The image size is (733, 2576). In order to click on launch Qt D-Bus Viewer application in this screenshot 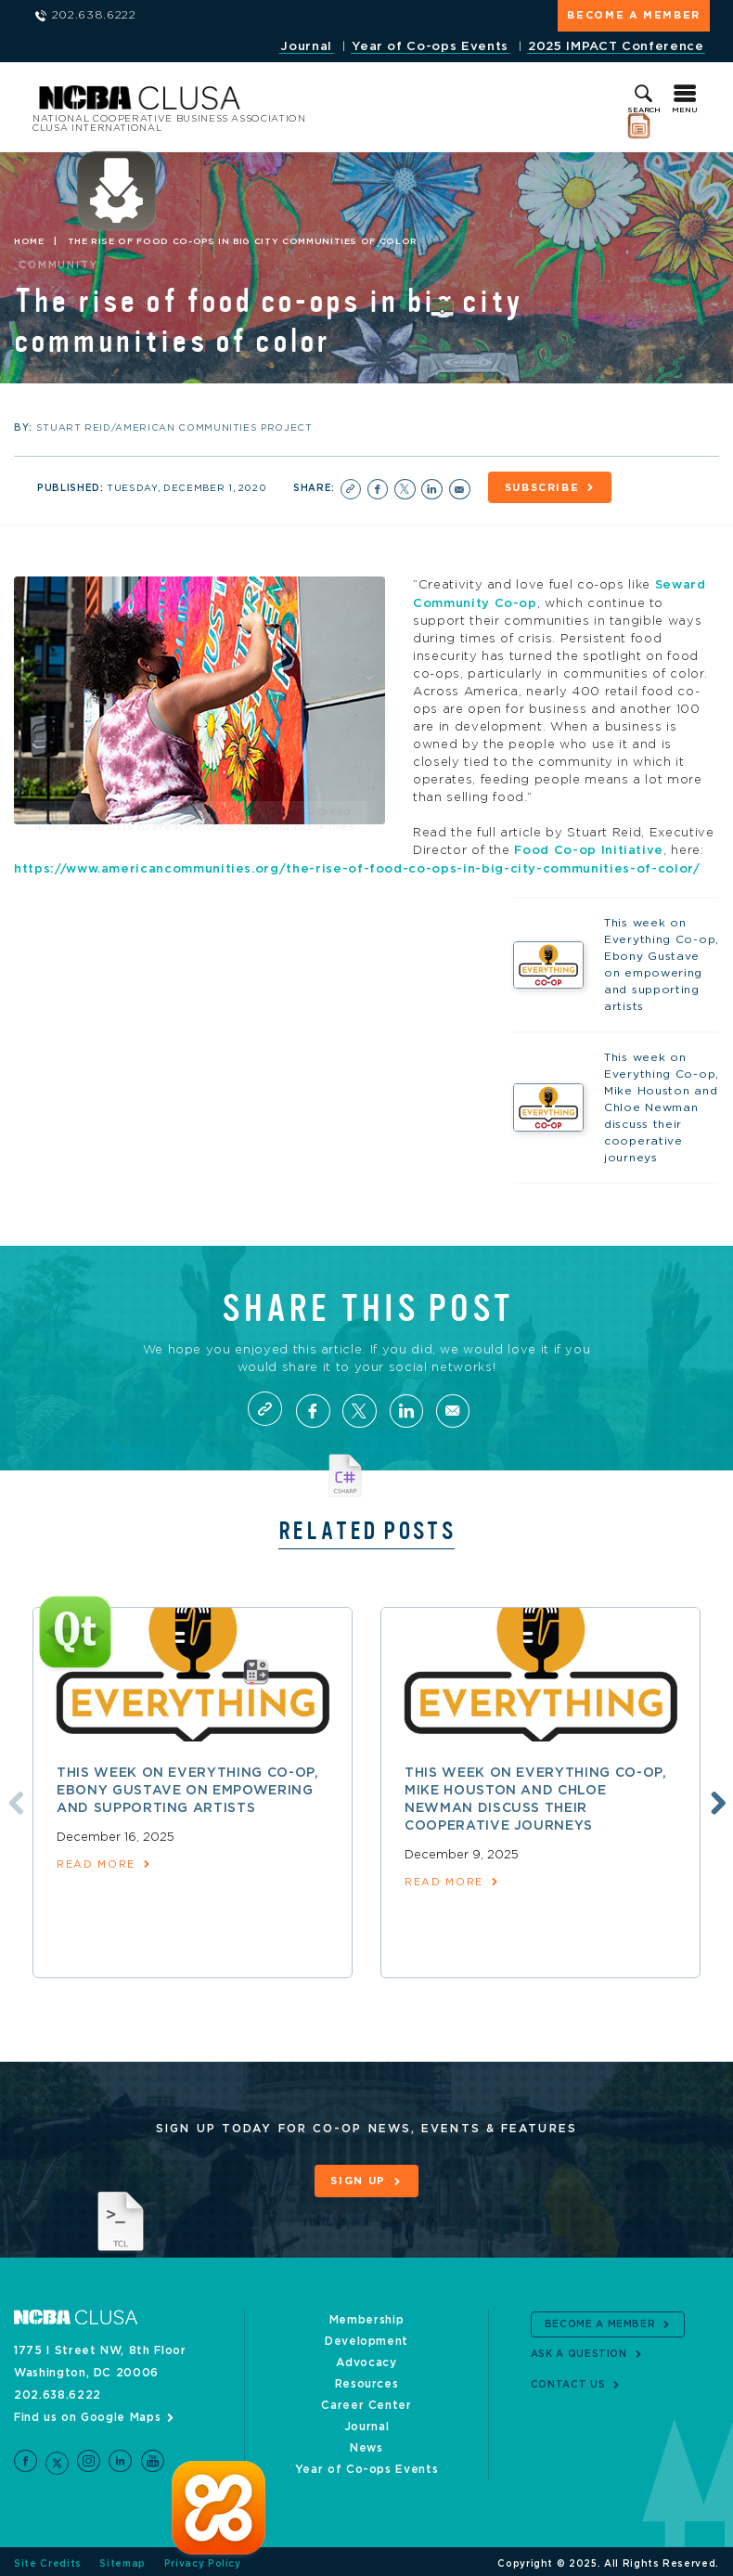, I will do `click(75, 1632)`.